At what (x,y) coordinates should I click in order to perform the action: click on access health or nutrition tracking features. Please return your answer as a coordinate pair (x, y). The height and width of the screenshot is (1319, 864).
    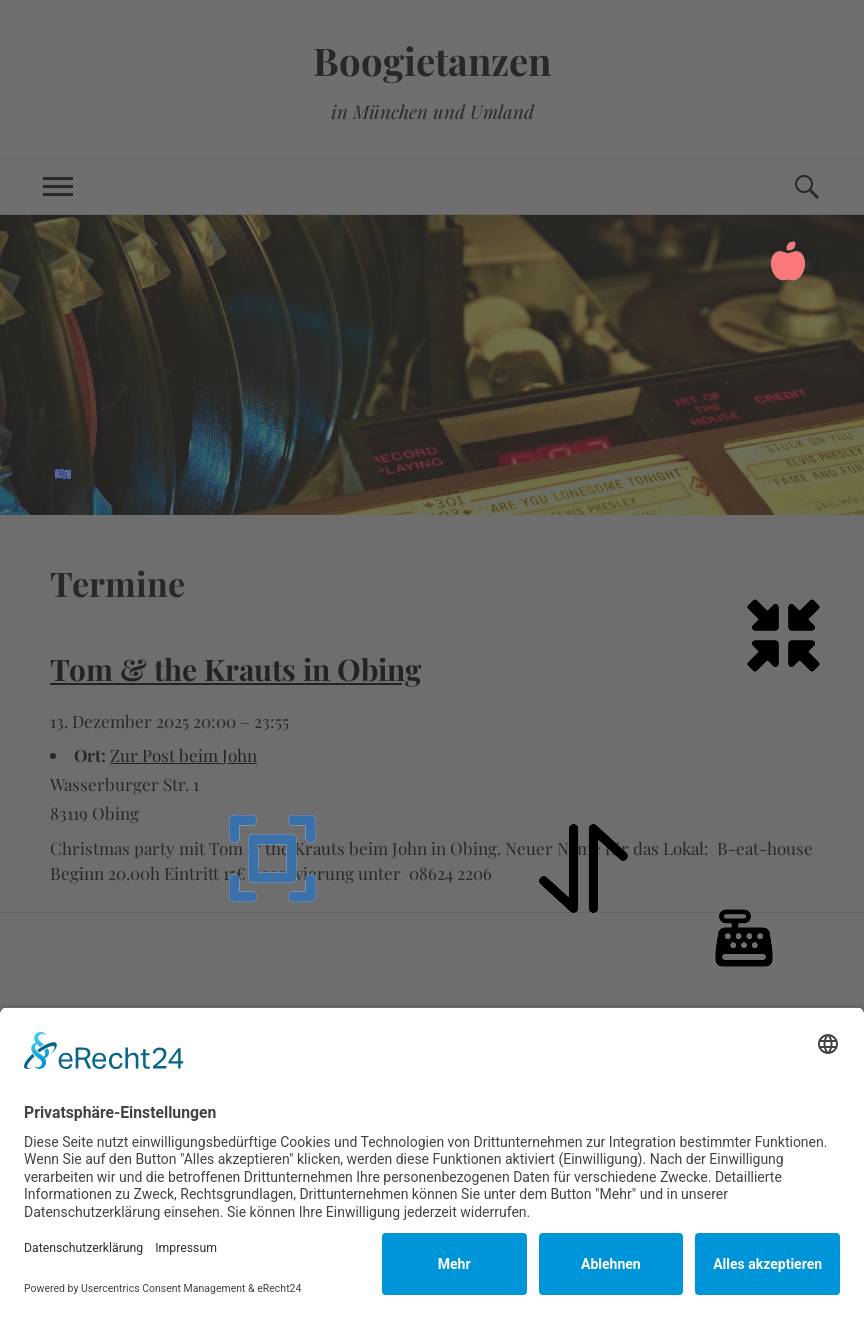
    Looking at the image, I should click on (788, 261).